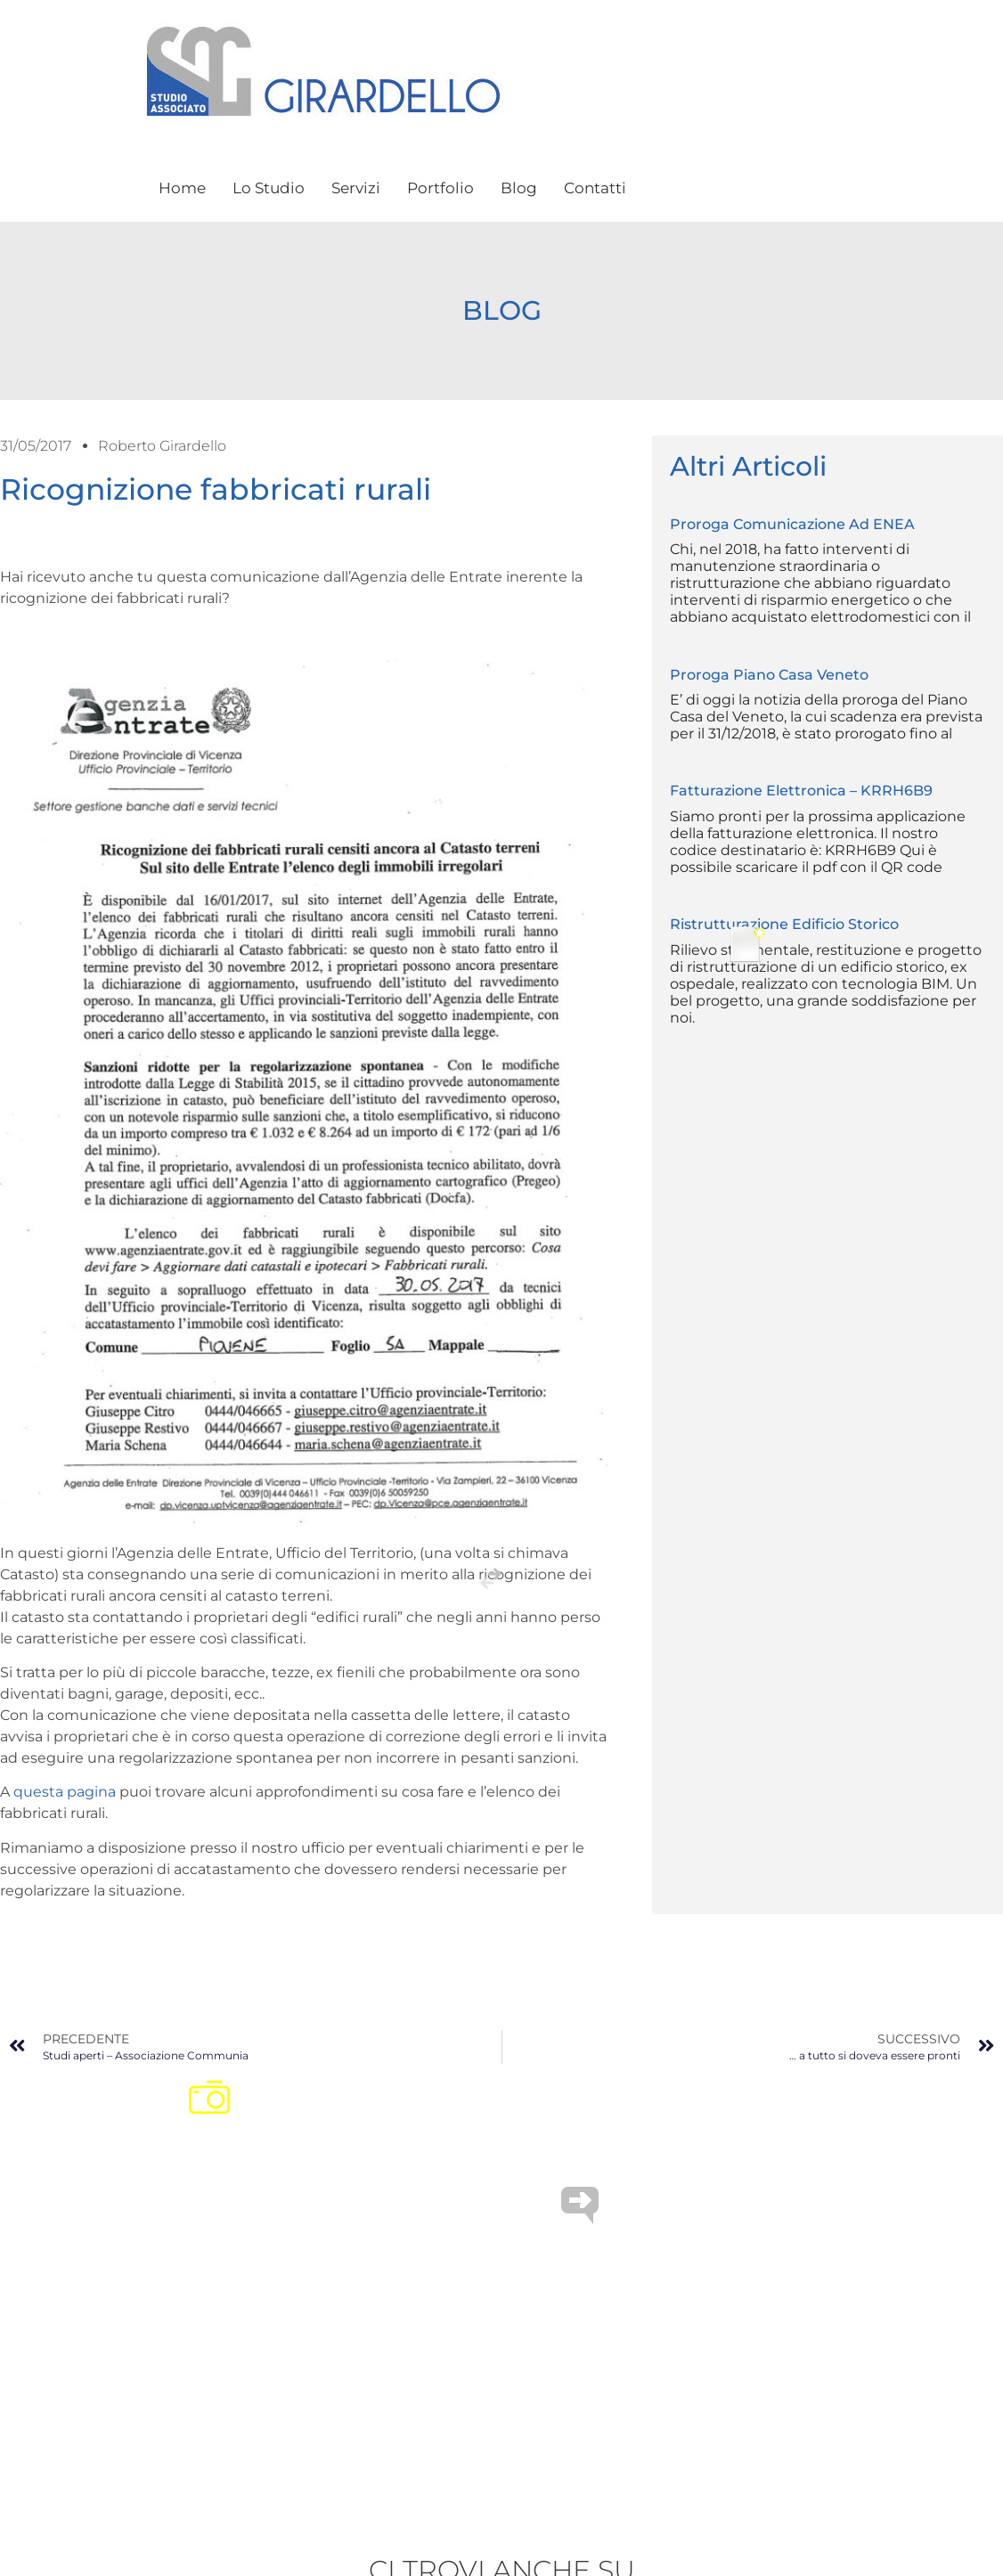 This screenshot has height=2576, width=1003. What do you see at coordinates (491, 1578) in the screenshot?
I see `indicates active data transmission on the network` at bounding box center [491, 1578].